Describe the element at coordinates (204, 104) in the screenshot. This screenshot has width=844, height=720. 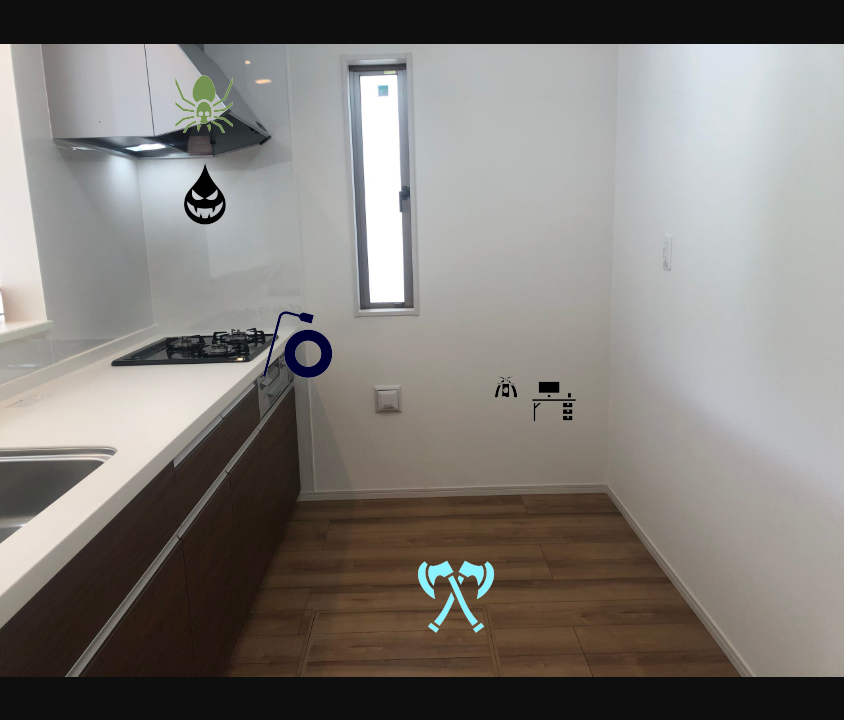
I see `spider enemy or creature in a game interface` at that location.